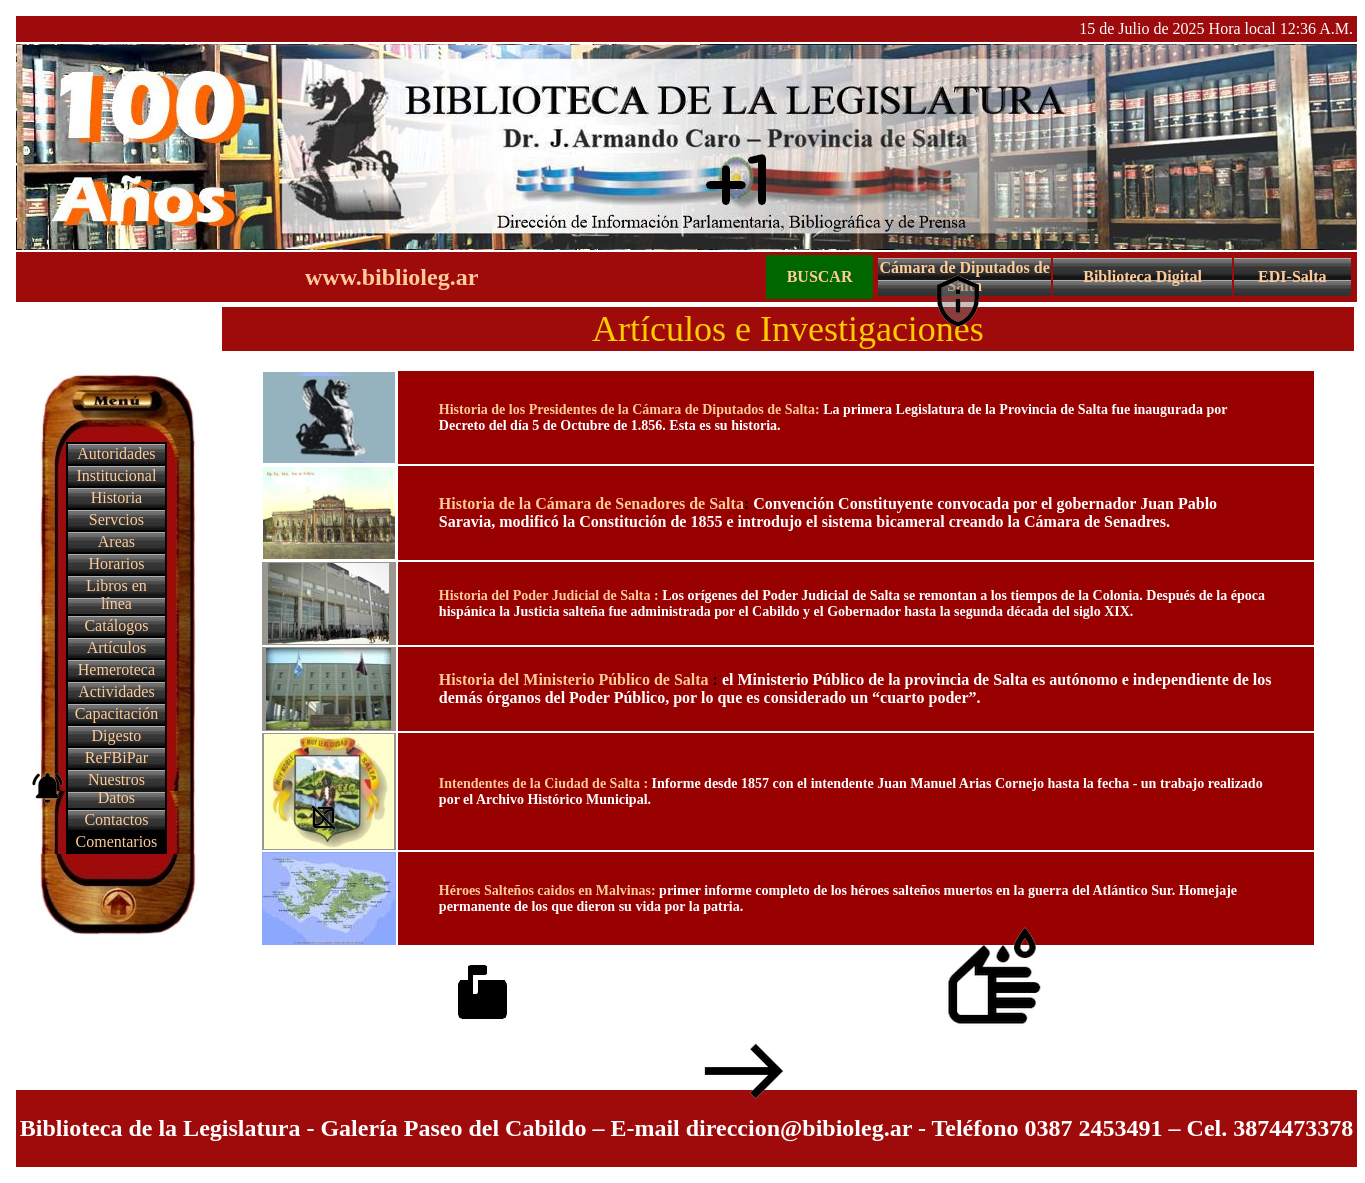 The image size is (1365, 1183). What do you see at coordinates (958, 301) in the screenshot?
I see `view privacy policy or information` at bounding box center [958, 301].